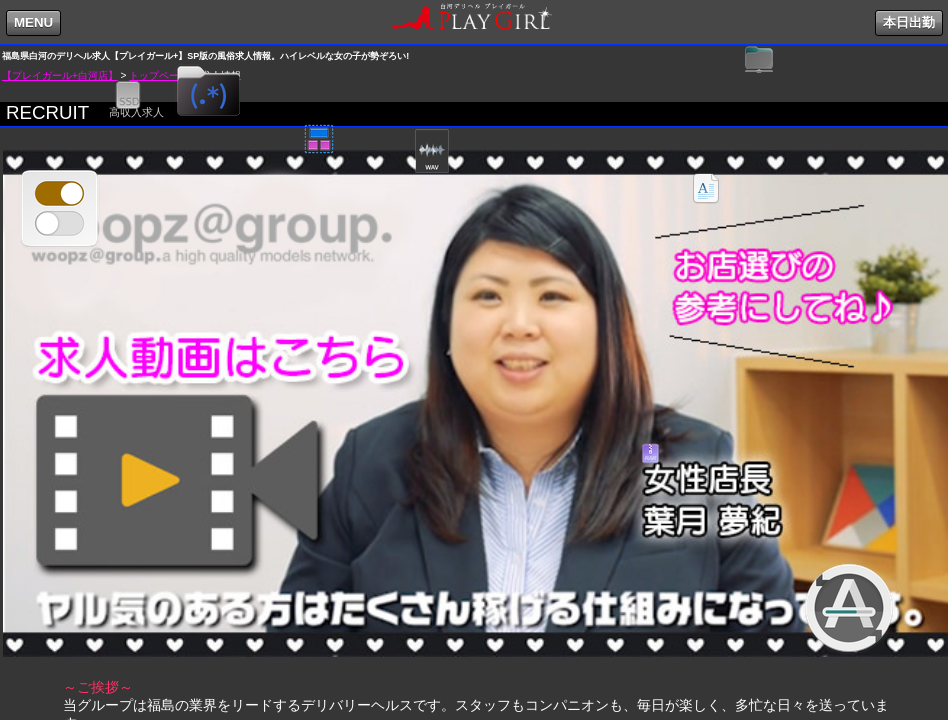 Image resolution: width=948 pixels, height=720 pixels. What do you see at coordinates (128, 95) in the screenshot?
I see `indicates a solid state drive in the system` at bounding box center [128, 95].